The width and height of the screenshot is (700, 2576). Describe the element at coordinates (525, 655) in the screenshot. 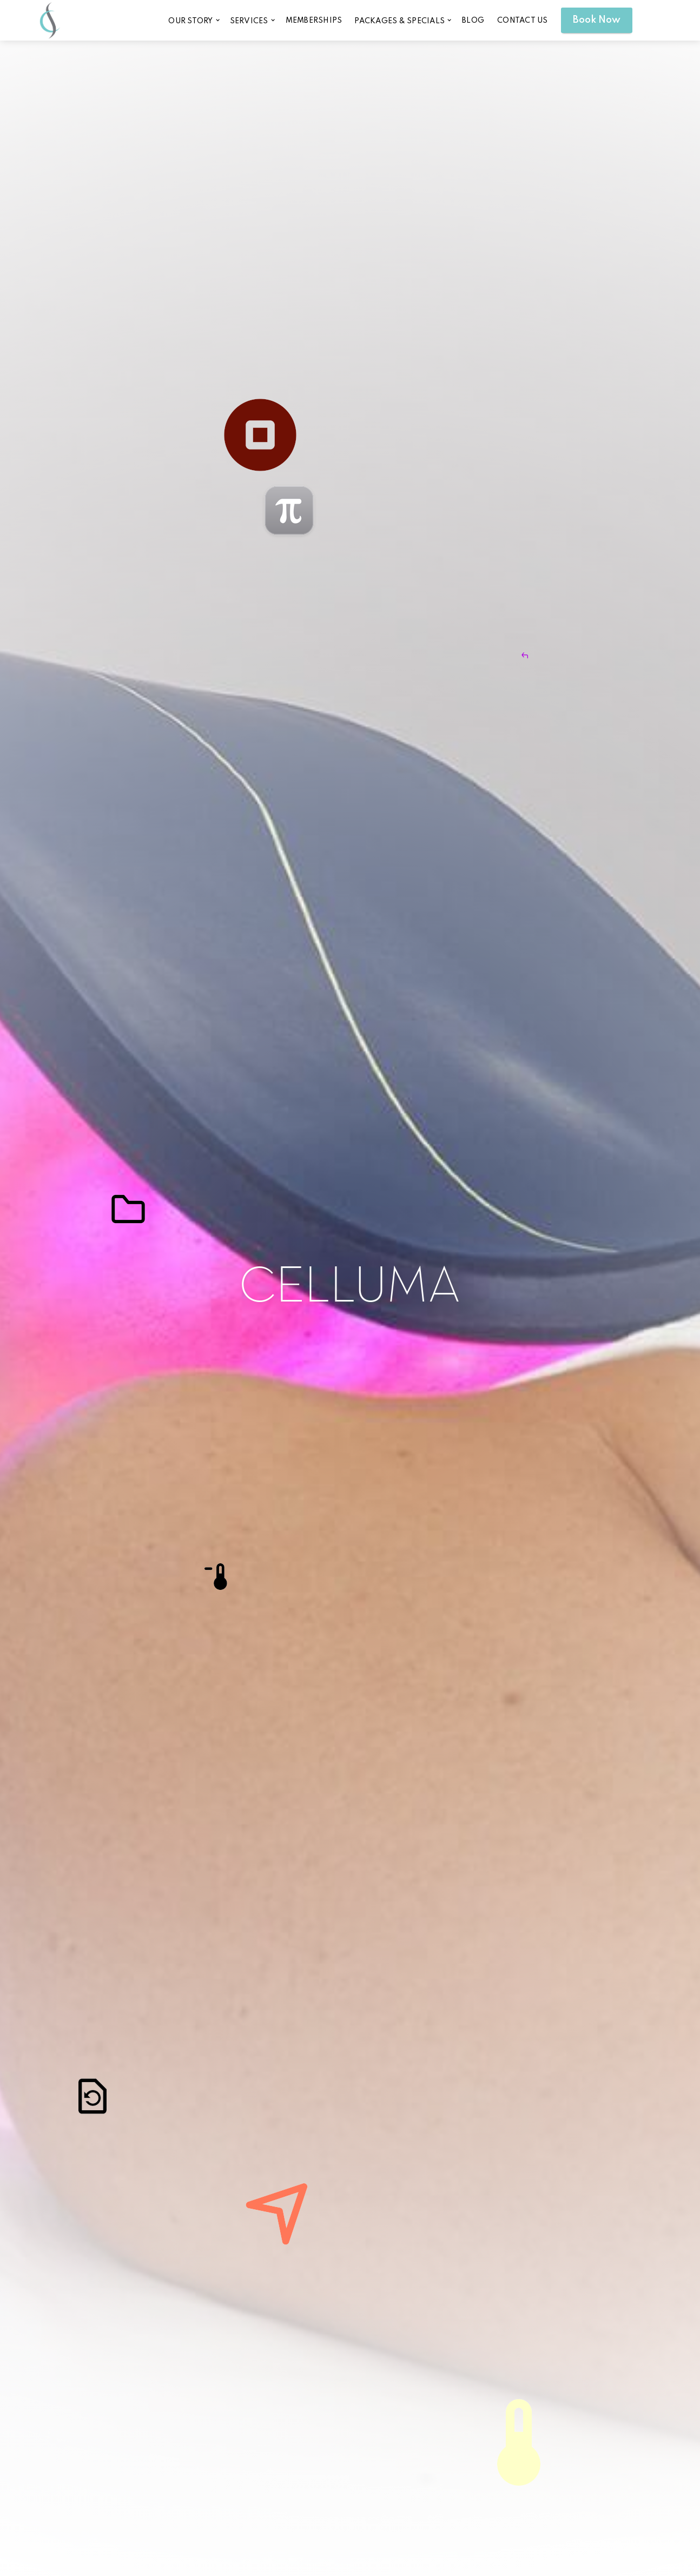

I see `go back to previous screen` at that location.